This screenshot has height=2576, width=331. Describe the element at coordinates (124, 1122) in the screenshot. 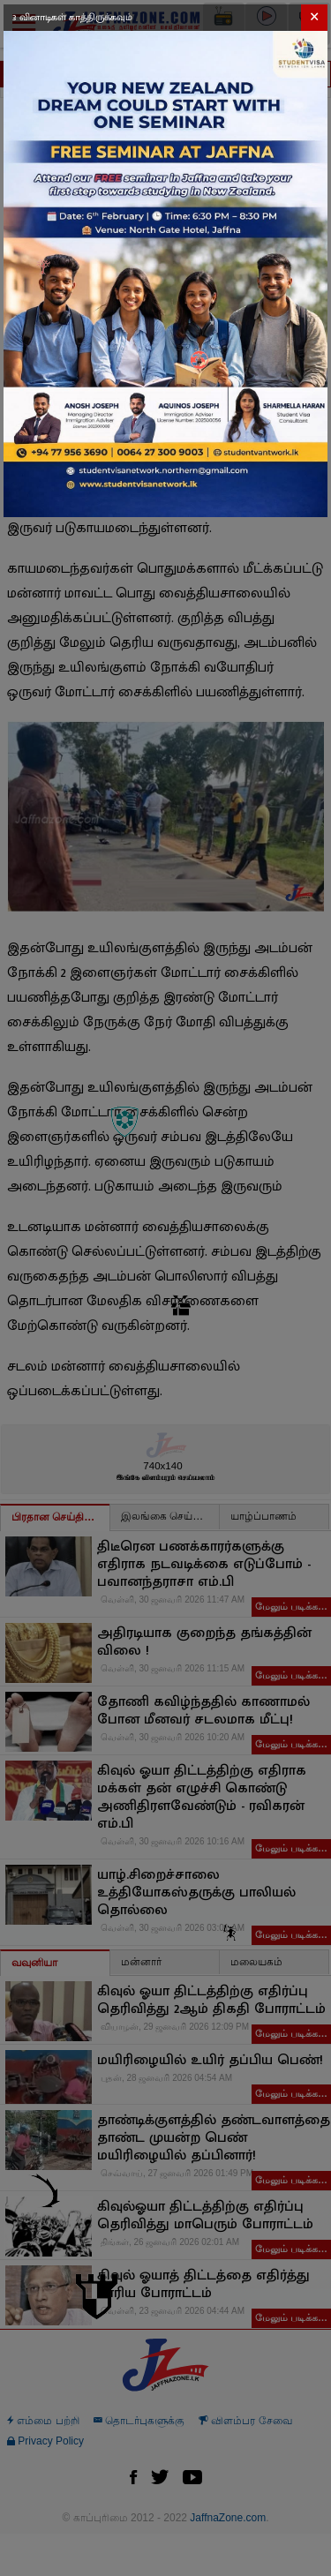

I see `activate ice or frost defense ability` at that location.